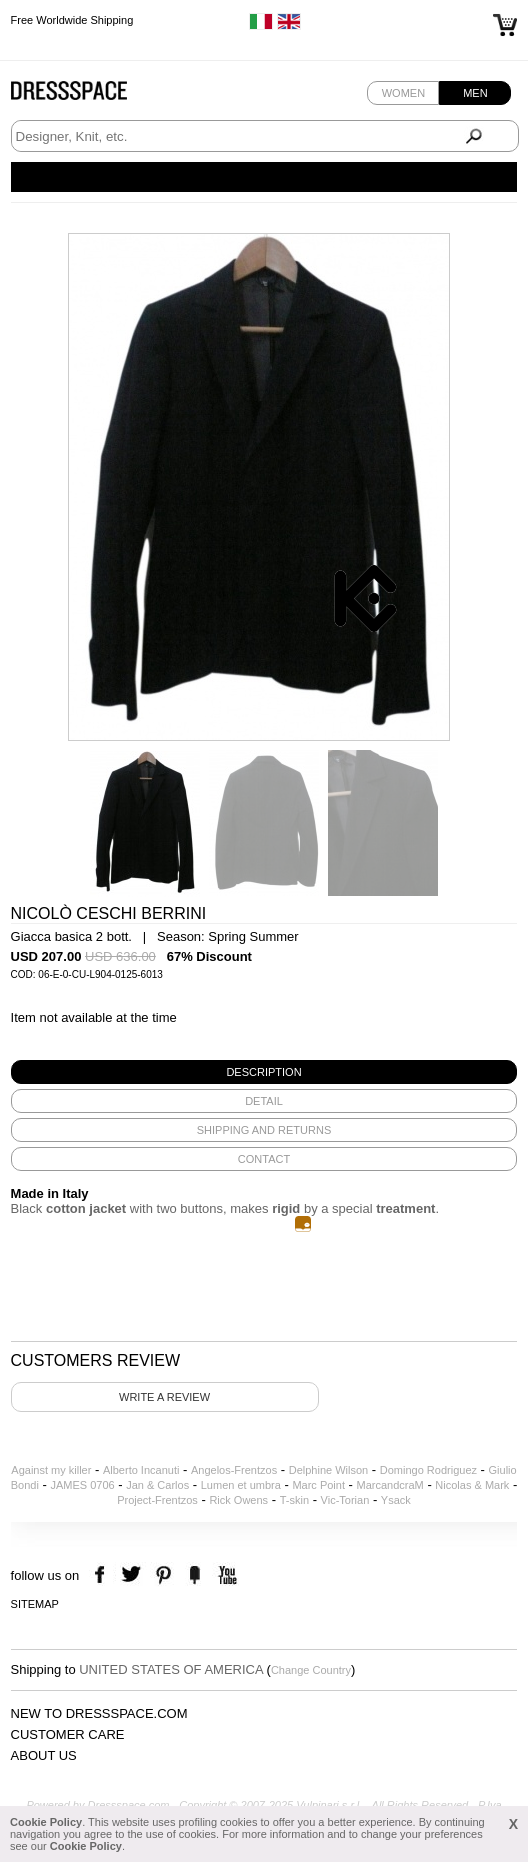 The width and height of the screenshot is (528, 1862). I want to click on open the KuCoin cryptocurrency exchange app, so click(365, 598).